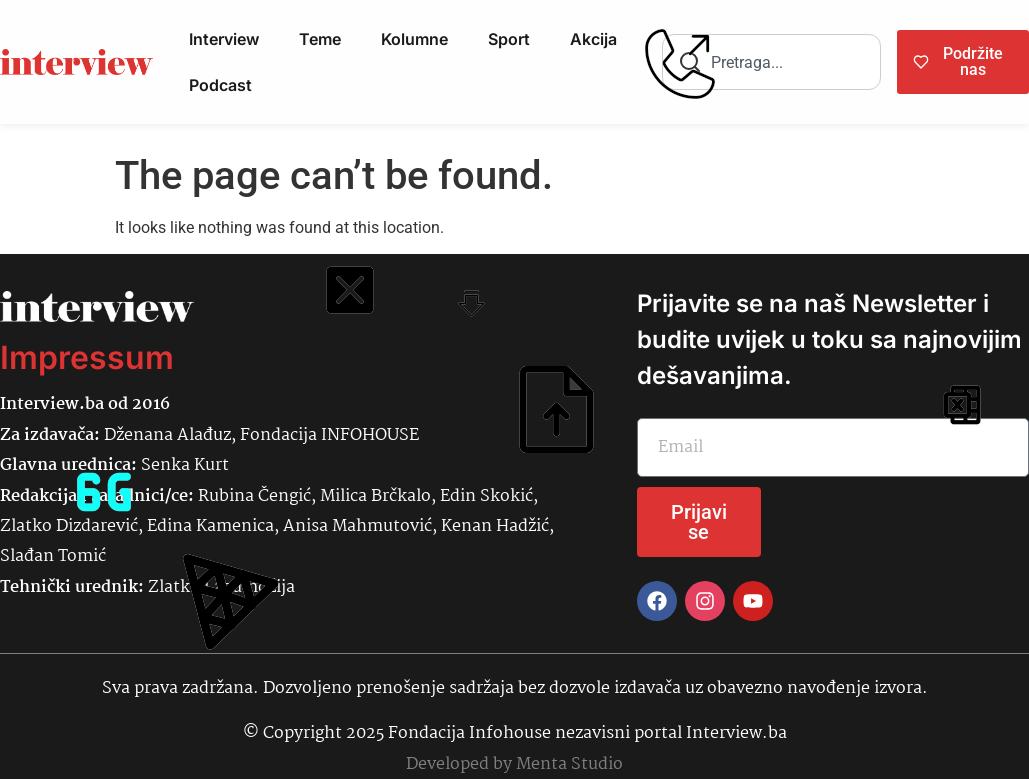 The image size is (1029, 779). What do you see at coordinates (228, 599) in the screenshot?
I see `three.js library or 3D graphics project` at bounding box center [228, 599].